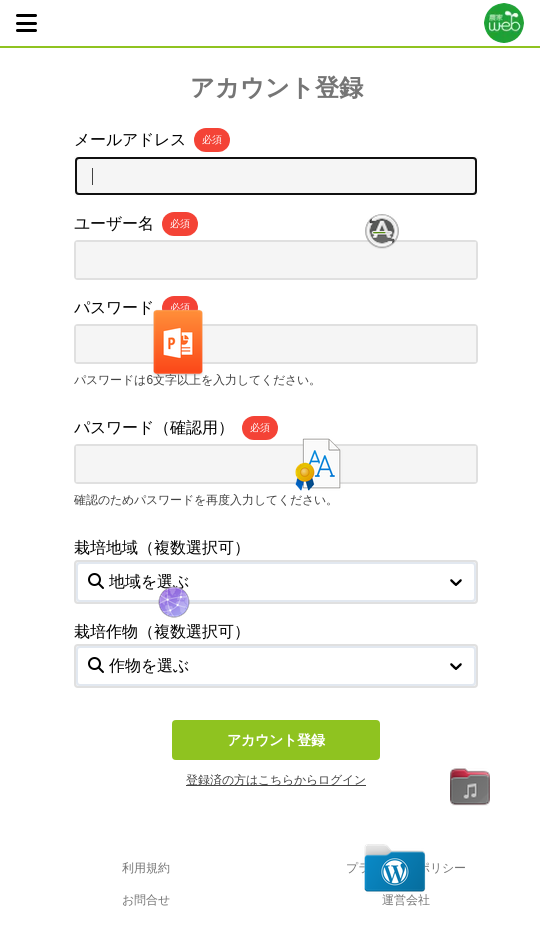  I want to click on folder containing wordpress website files, so click(394, 869).